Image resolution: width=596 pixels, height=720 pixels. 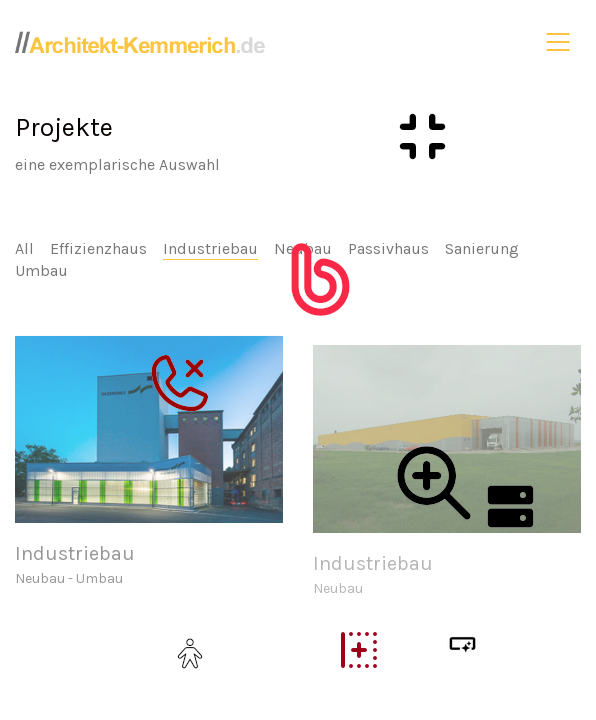 What do you see at coordinates (359, 650) in the screenshot?
I see `add a left border to selected element` at bounding box center [359, 650].